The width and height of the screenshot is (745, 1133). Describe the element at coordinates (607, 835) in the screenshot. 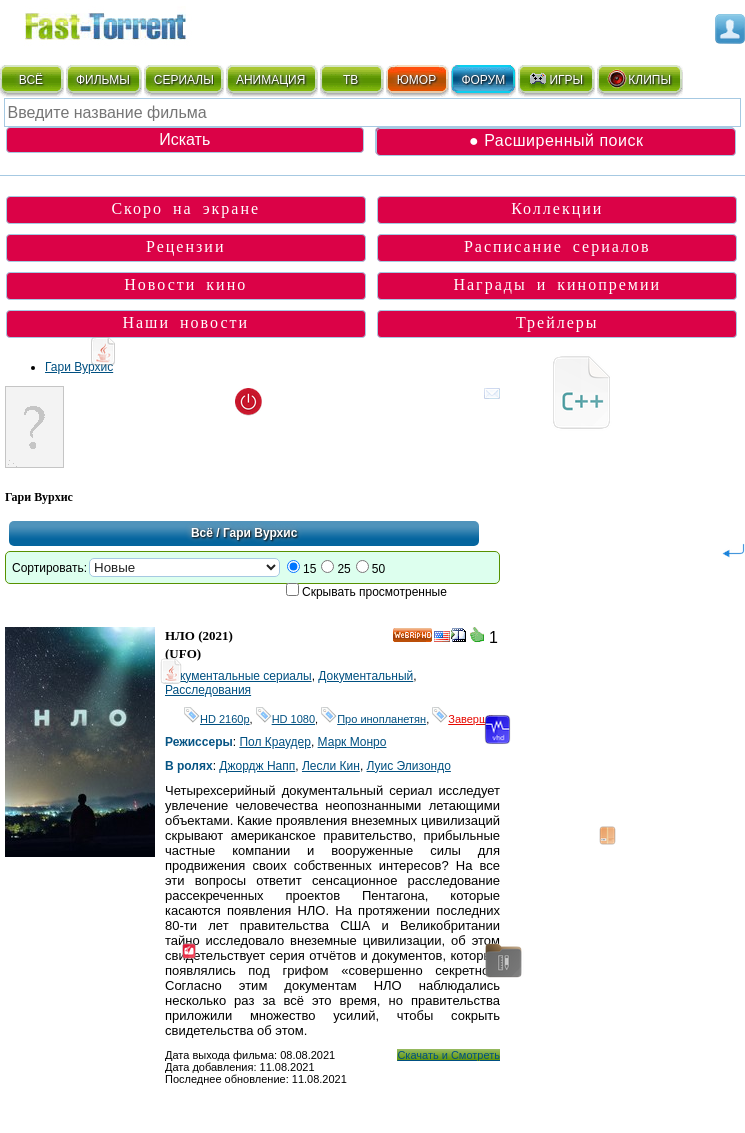

I see `compressed archive file type indicator` at that location.